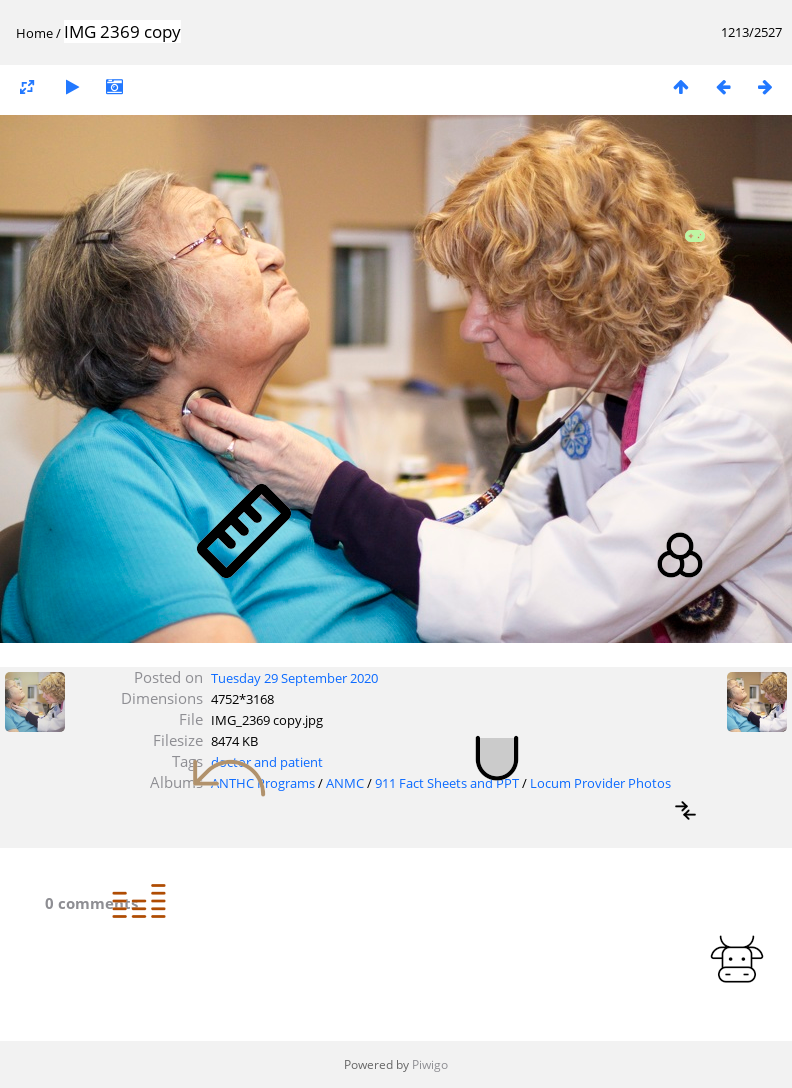  Describe the element at coordinates (230, 775) in the screenshot. I see `undo previous action` at that location.